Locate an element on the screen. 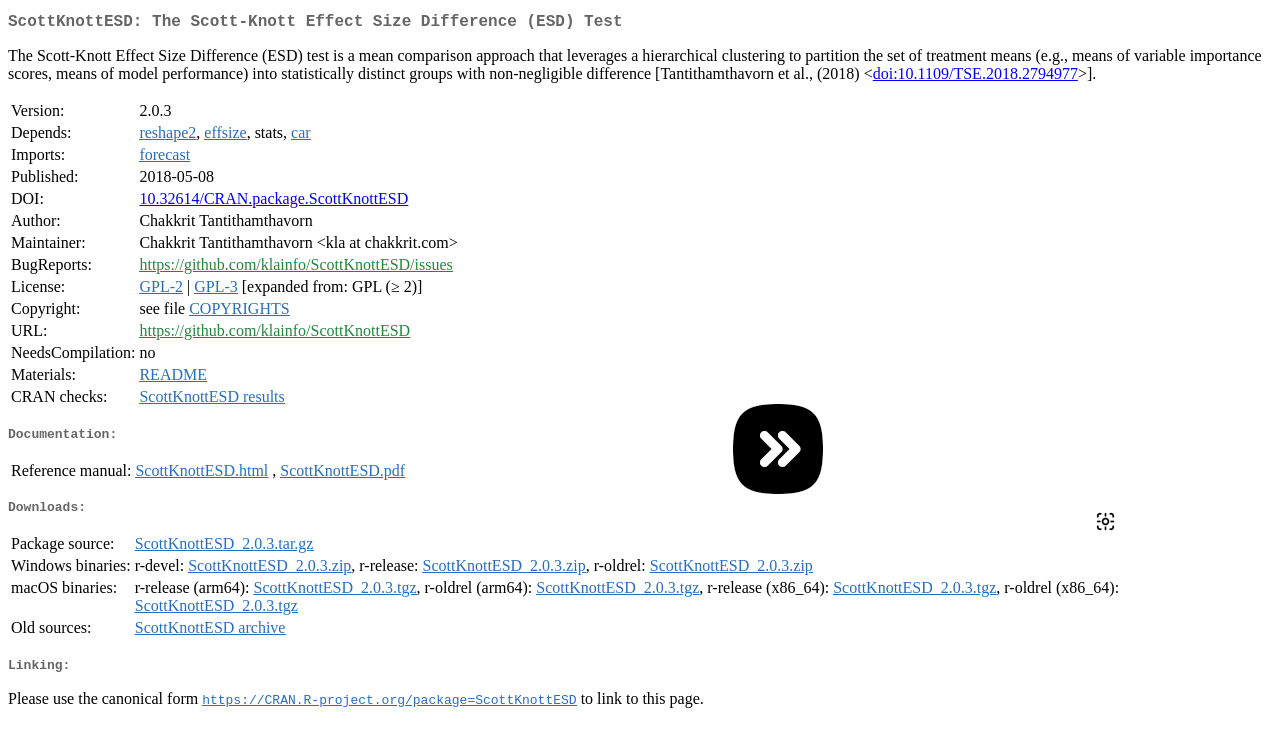 The image size is (1283, 737). skip forward or advance to next item is located at coordinates (778, 449).